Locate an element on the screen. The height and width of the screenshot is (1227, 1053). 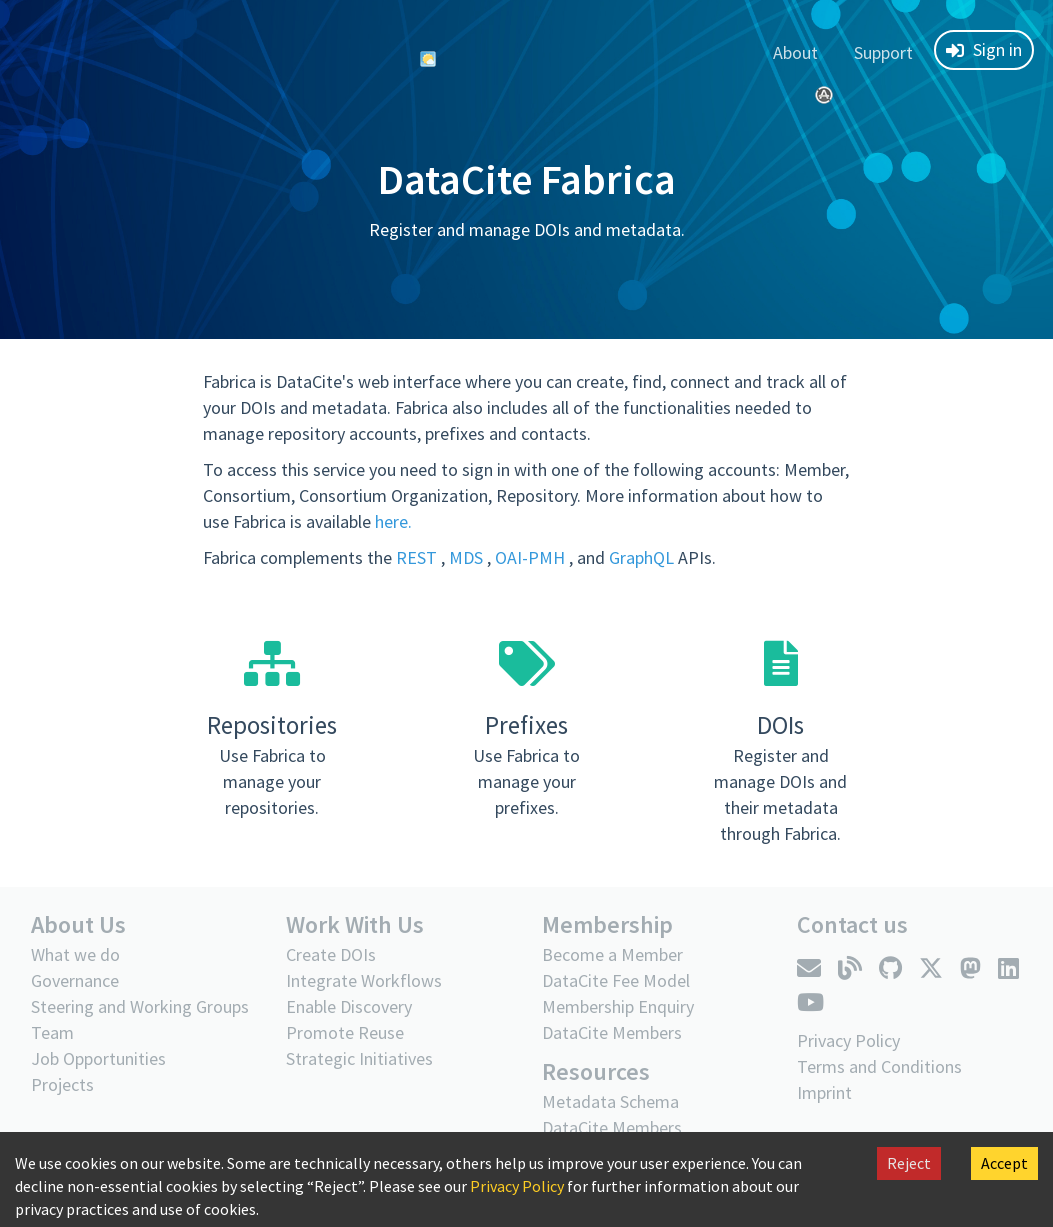
open the software update manager is located at coordinates (824, 95).